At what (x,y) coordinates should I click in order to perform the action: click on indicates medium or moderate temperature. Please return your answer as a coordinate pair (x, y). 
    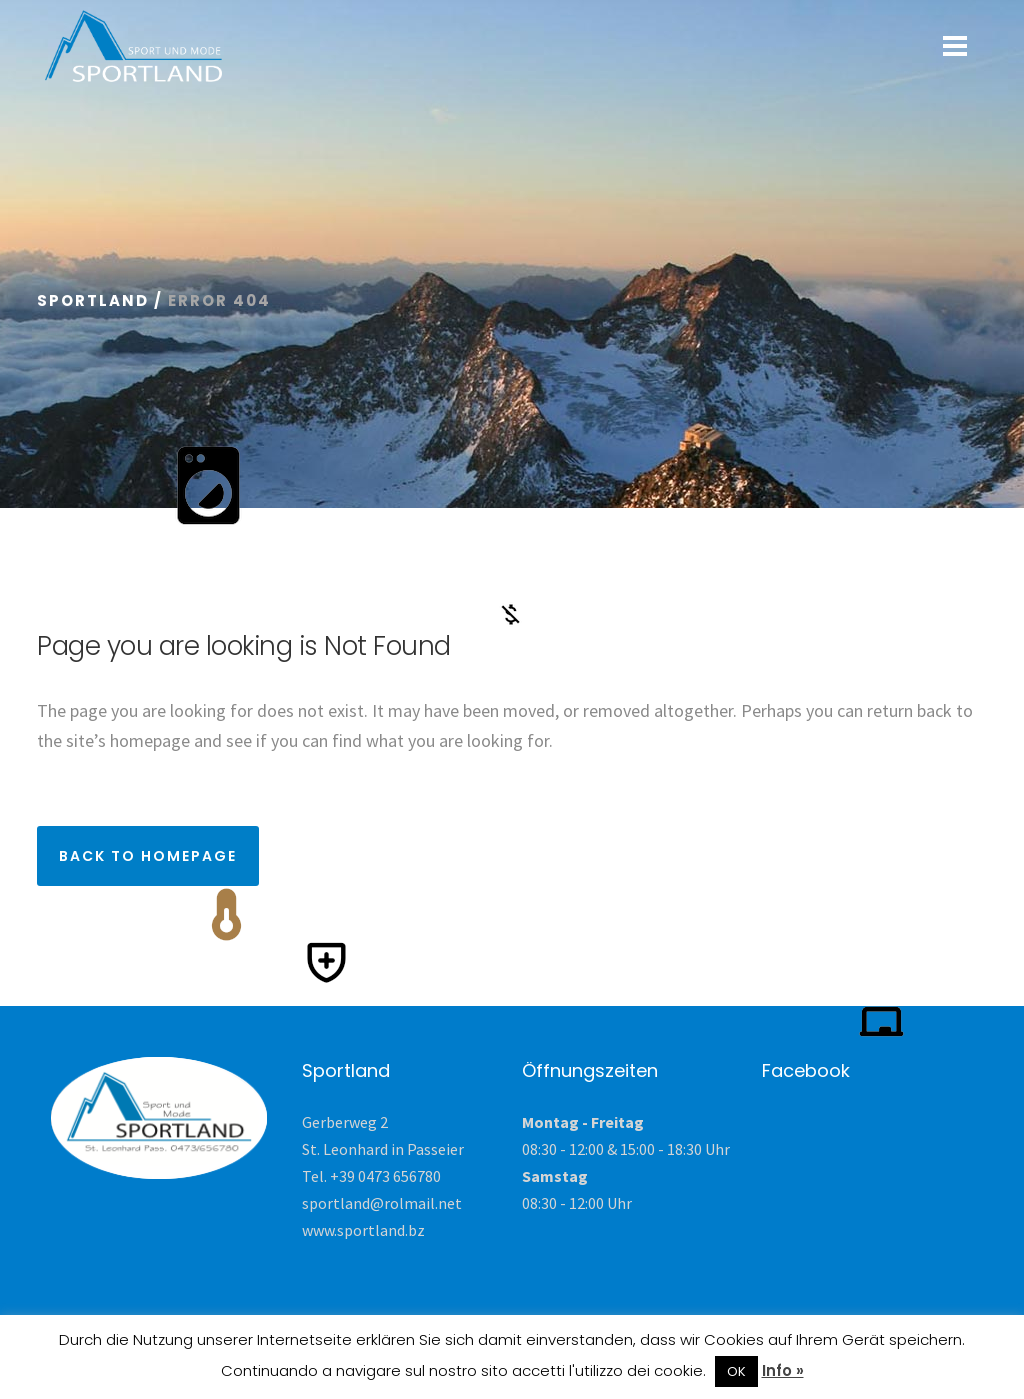
    Looking at the image, I should click on (226, 914).